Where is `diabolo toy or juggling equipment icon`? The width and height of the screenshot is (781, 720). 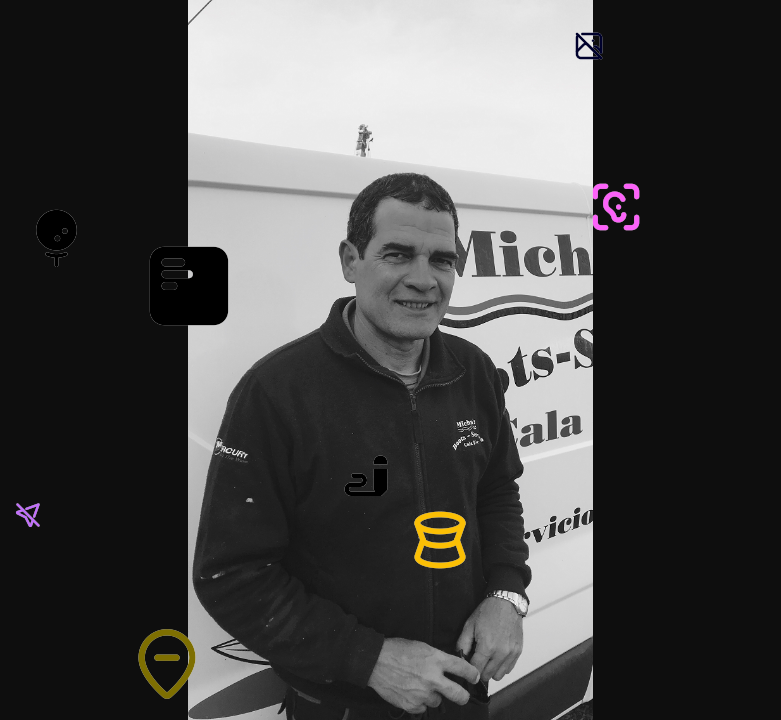 diabolo toy or juggling equipment icon is located at coordinates (440, 540).